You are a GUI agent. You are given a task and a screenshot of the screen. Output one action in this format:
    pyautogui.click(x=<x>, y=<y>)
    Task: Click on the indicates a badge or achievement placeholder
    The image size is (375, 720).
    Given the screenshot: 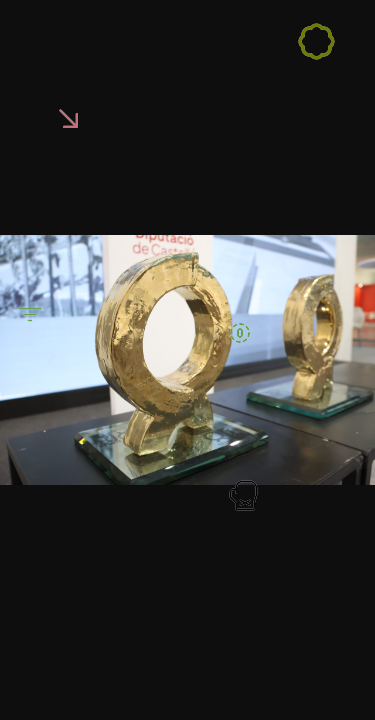 What is the action you would take?
    pyautogui.click(x=316, y=41)
    